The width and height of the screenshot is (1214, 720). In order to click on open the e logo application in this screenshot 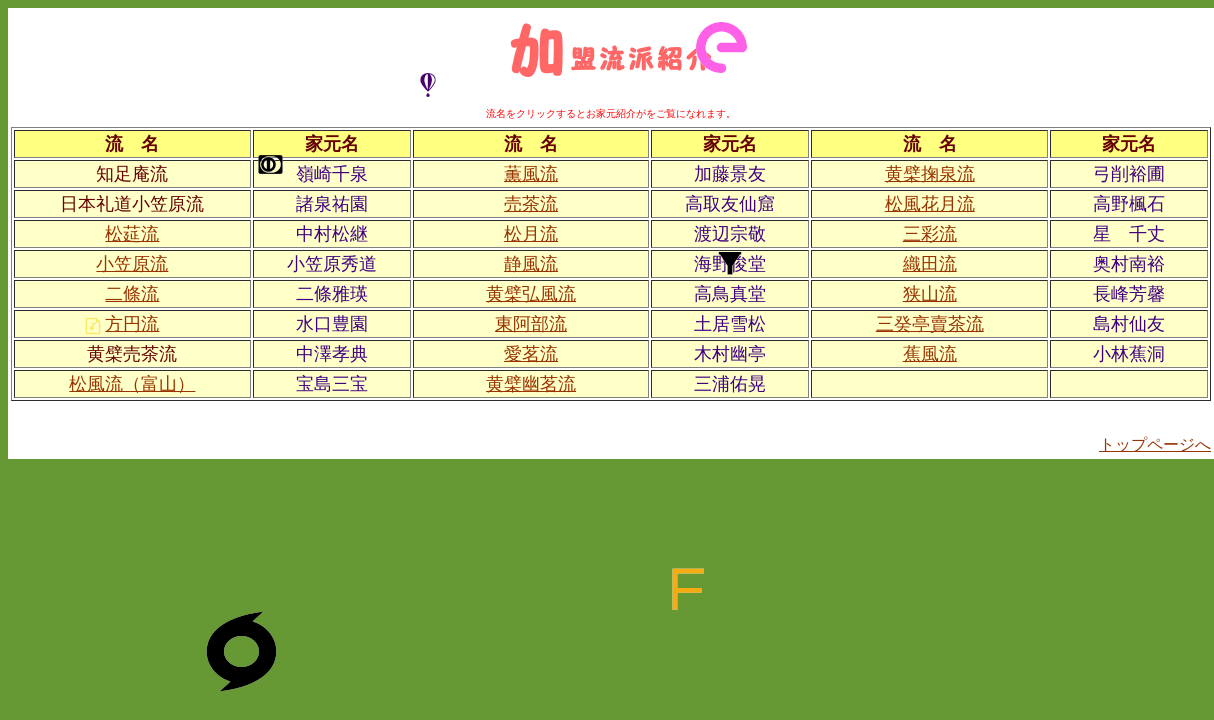, I will do `click(721, 47)`.